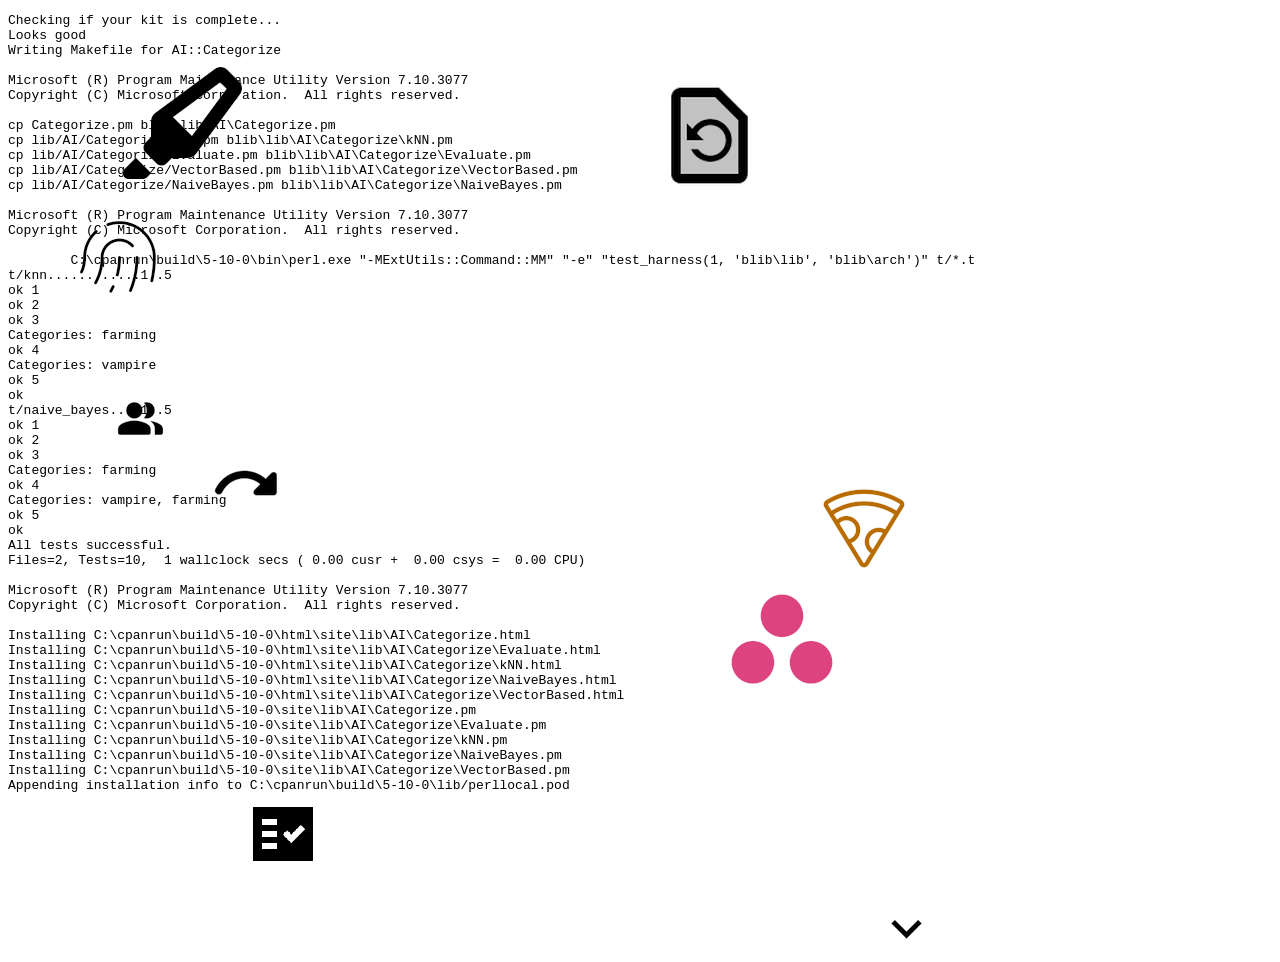  I want to click on highlight or mark up text, so click(186, 123).